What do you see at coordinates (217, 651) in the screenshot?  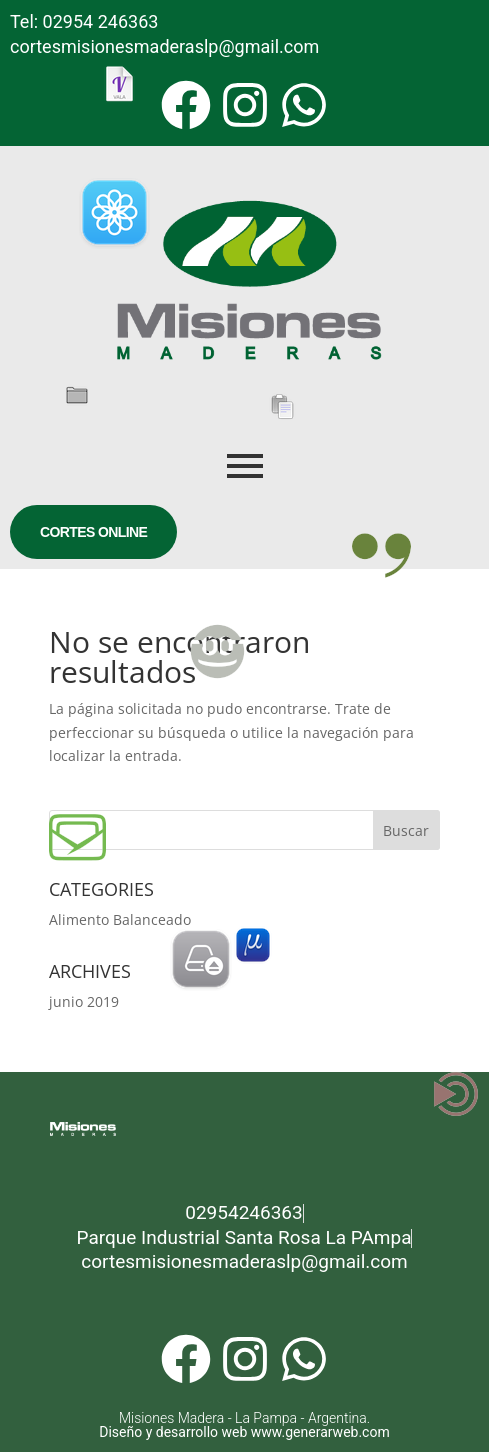 I see `indicates a nerdy or intellectual reaction` at bounding box center [217, 651].